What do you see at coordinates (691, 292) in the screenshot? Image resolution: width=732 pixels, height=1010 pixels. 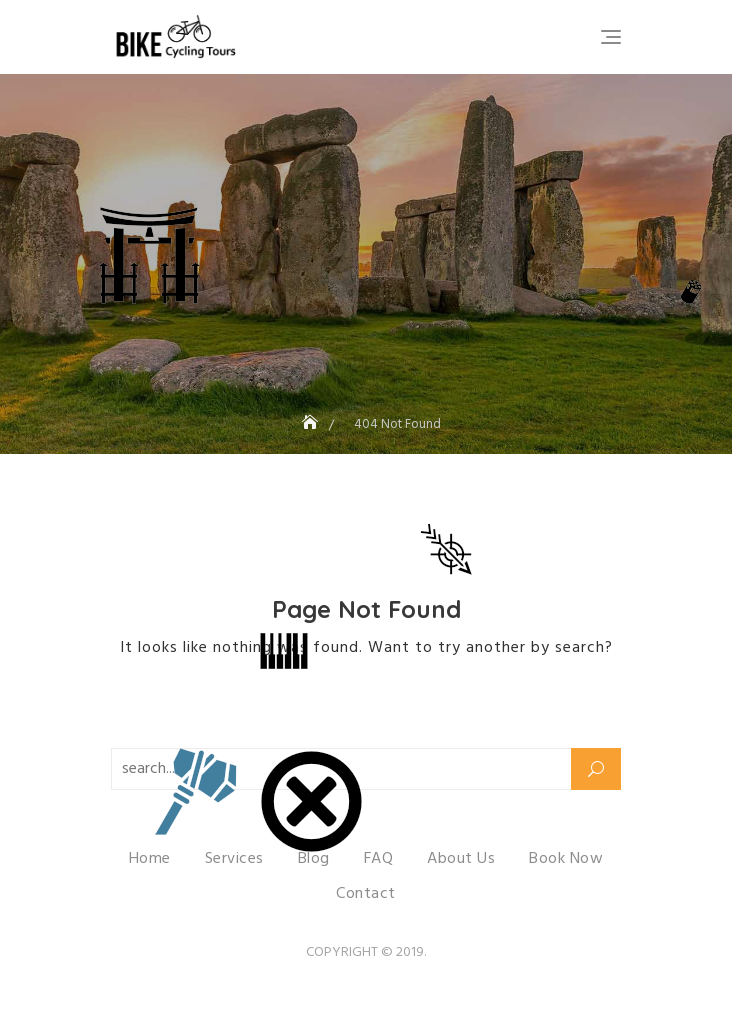 I see `add seasoning or flavor options` at bounding box center [691, 292].